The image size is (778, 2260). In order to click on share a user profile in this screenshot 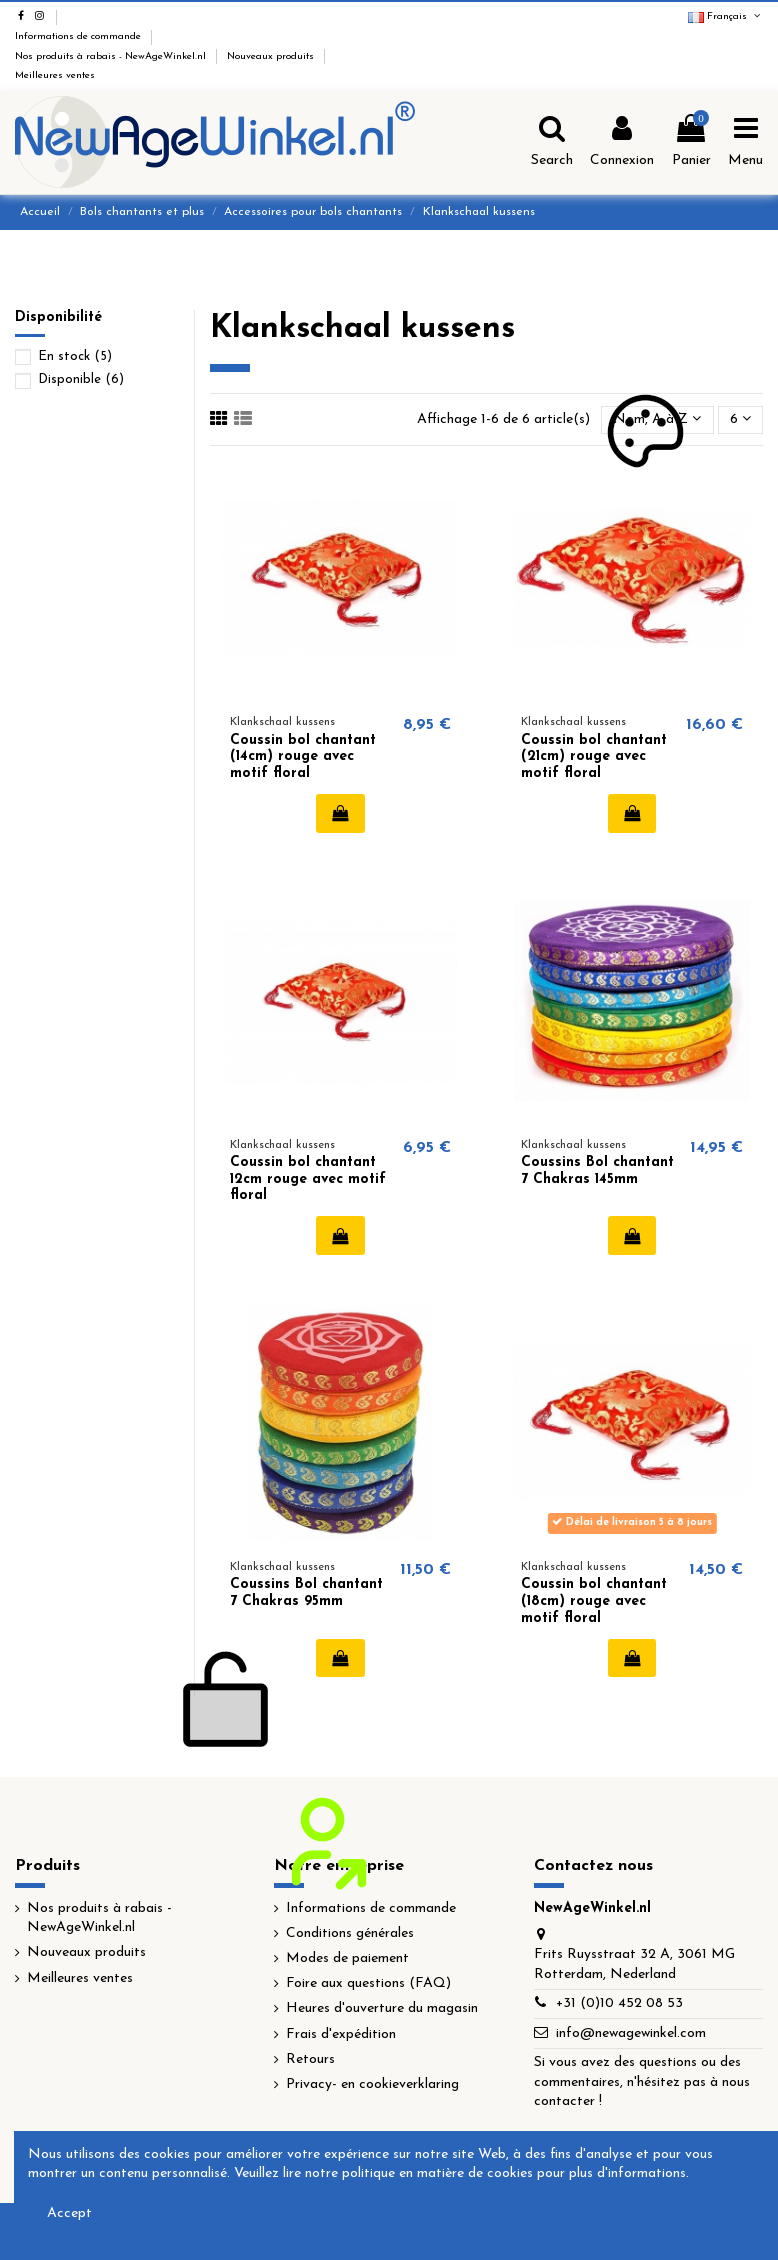, I will do `click(322, 1841)`.